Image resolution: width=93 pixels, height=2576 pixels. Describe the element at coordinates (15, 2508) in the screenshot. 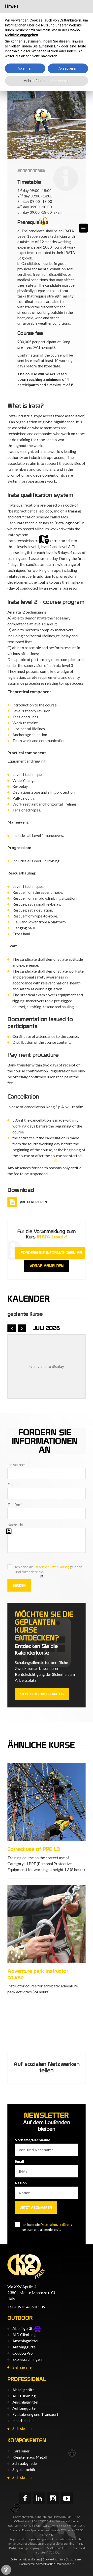

I see `donate or give support` at that location.